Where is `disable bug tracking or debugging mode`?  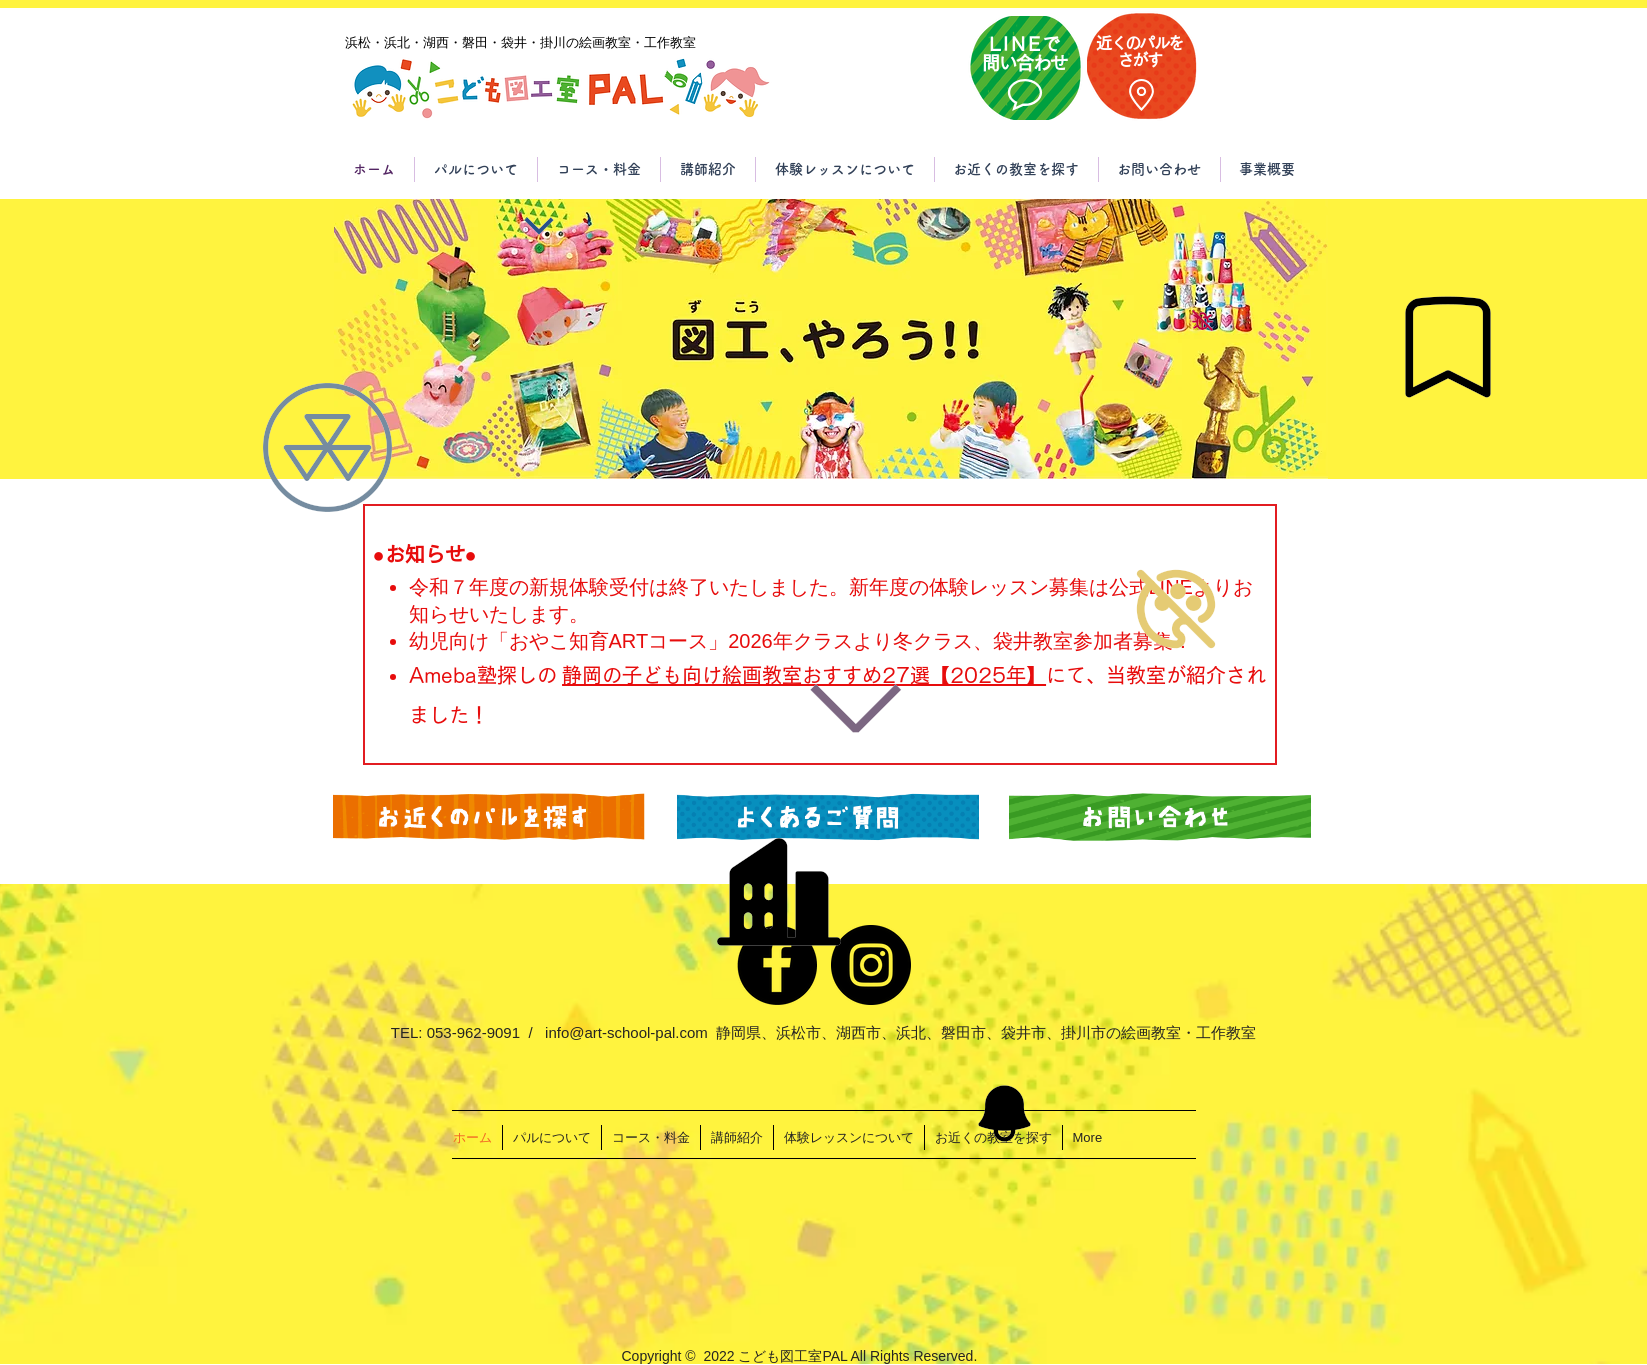 disable bug tracking or debugging mode is located at coordinates (1202, 320).